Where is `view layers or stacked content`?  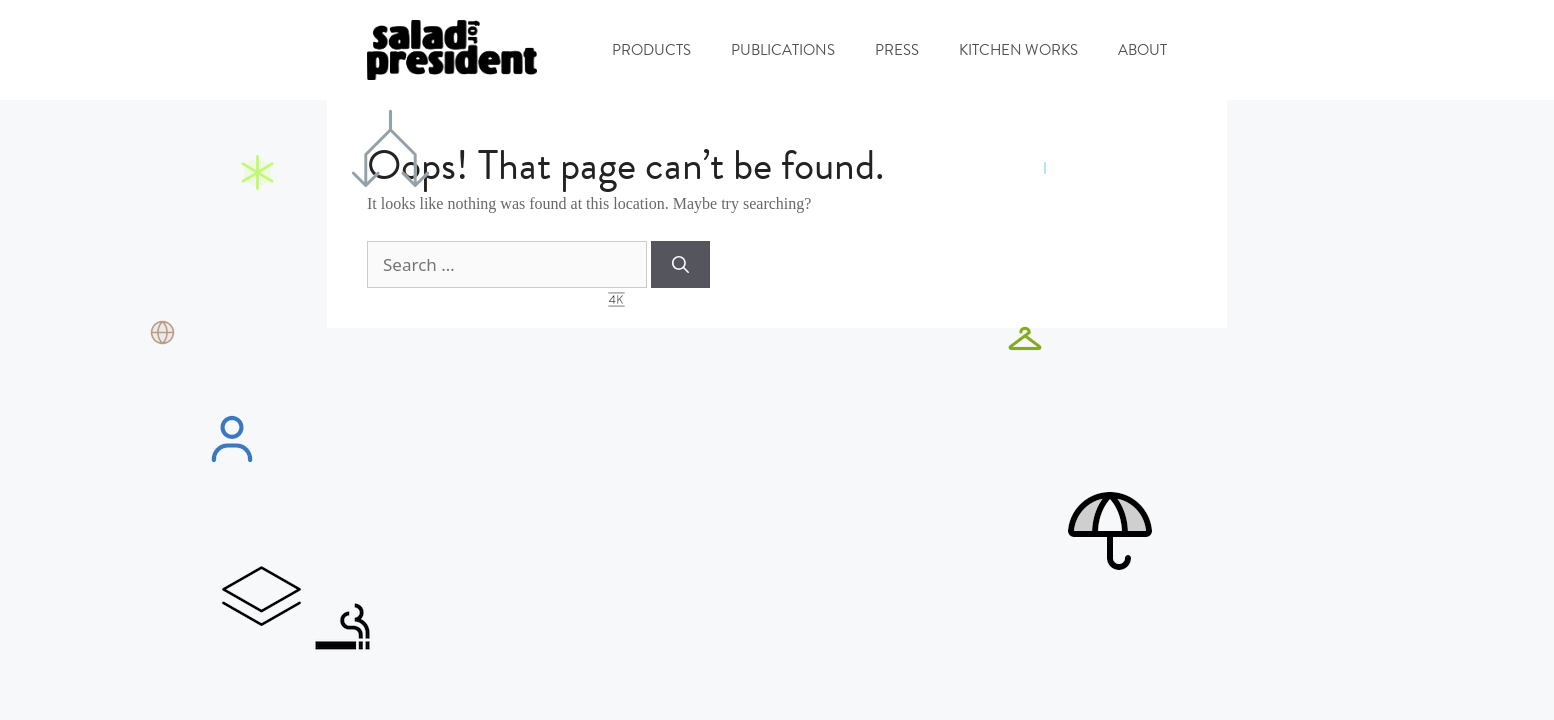
view layers or stacked content is located at coordinates (261, 597).